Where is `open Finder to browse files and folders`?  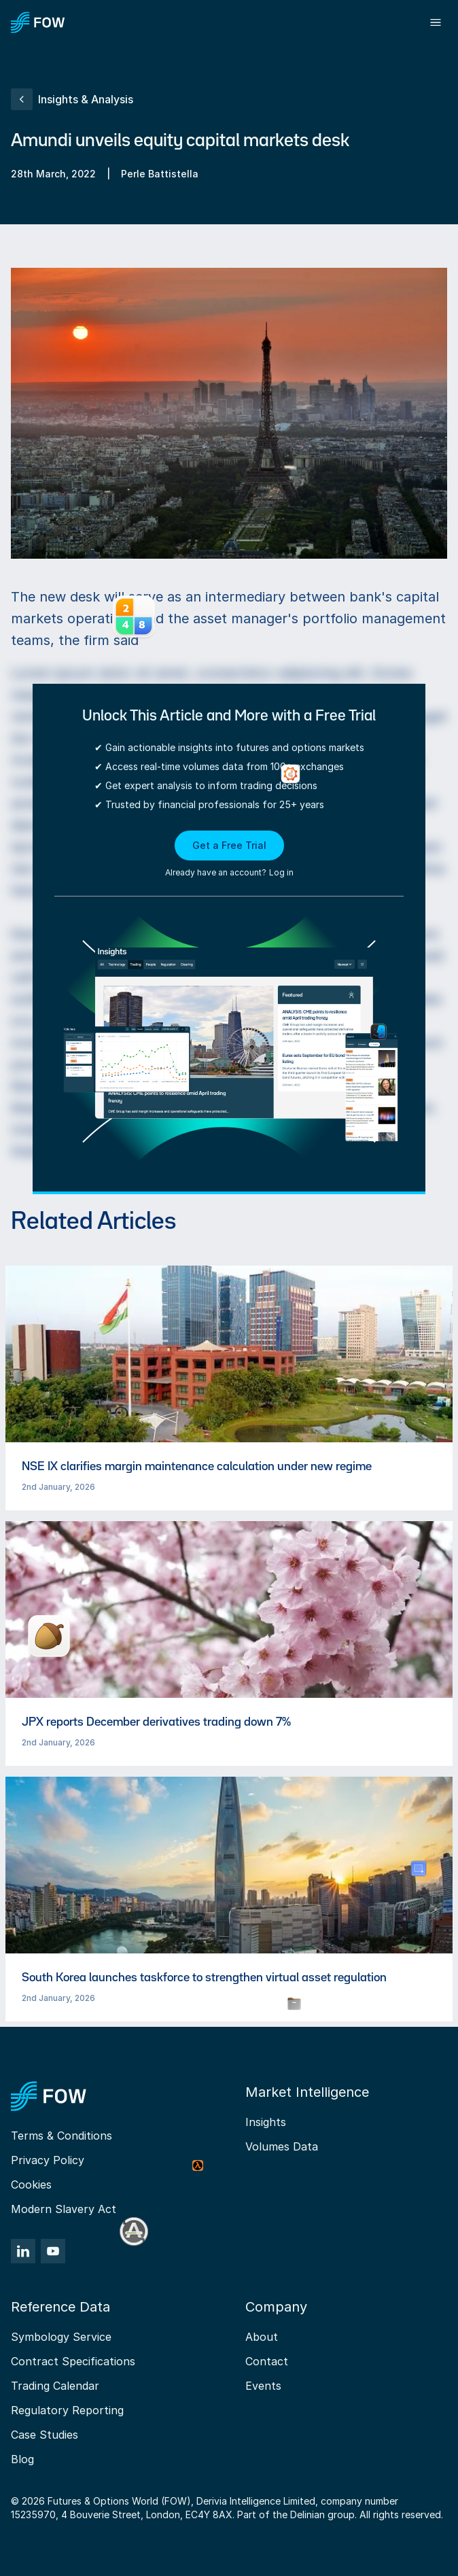 open Finder to browse files and folders is located at coordinates (378, 1032).